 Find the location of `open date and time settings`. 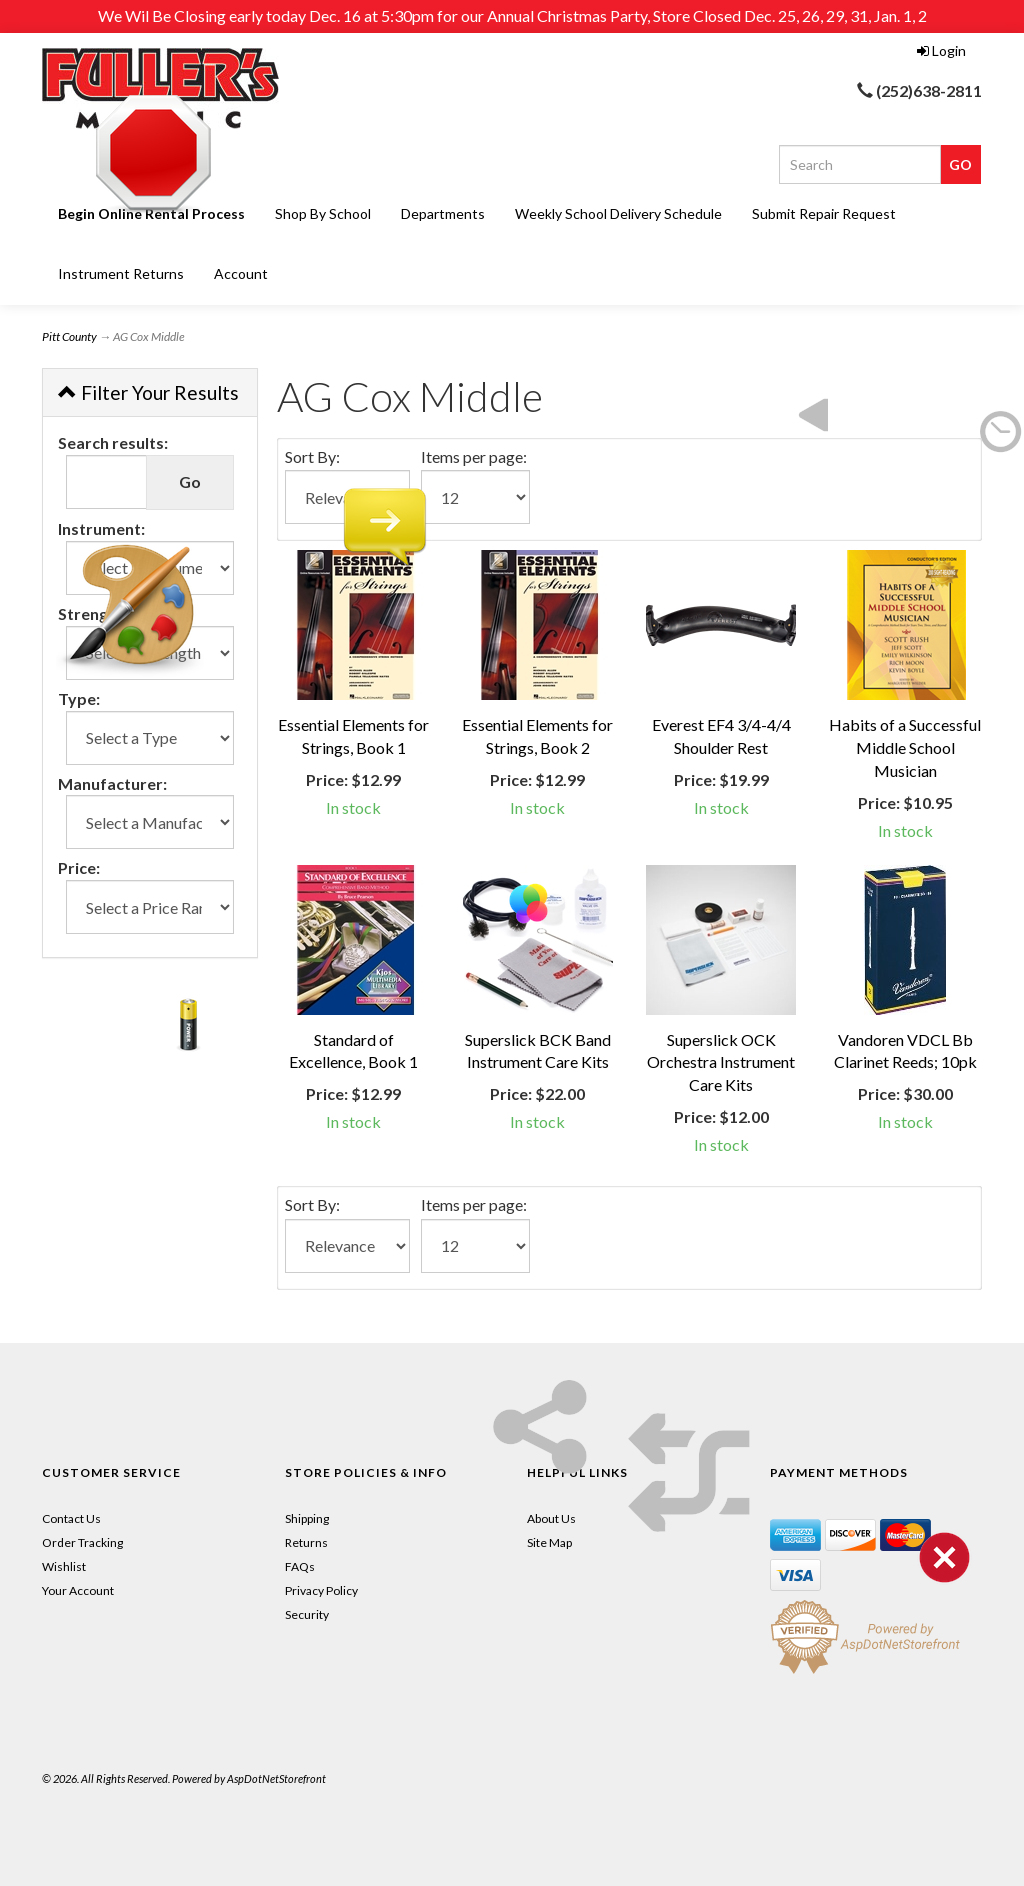

open date and time settings is located at coordinates (1002, 433).